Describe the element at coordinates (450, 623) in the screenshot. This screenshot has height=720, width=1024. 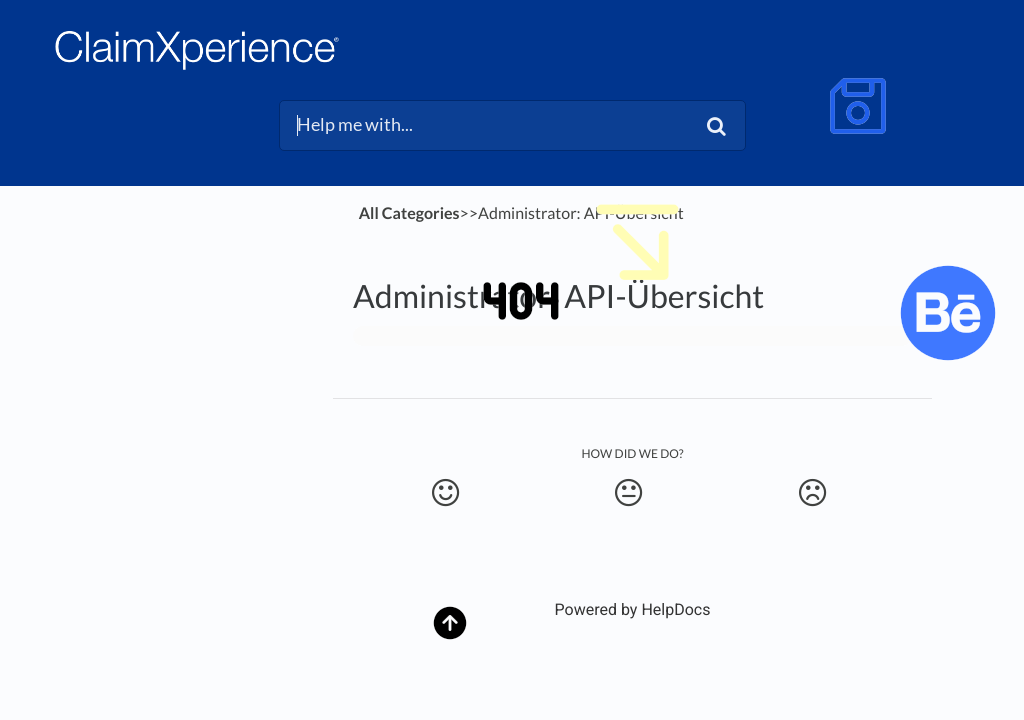
I see `upload a file or content` at that location.